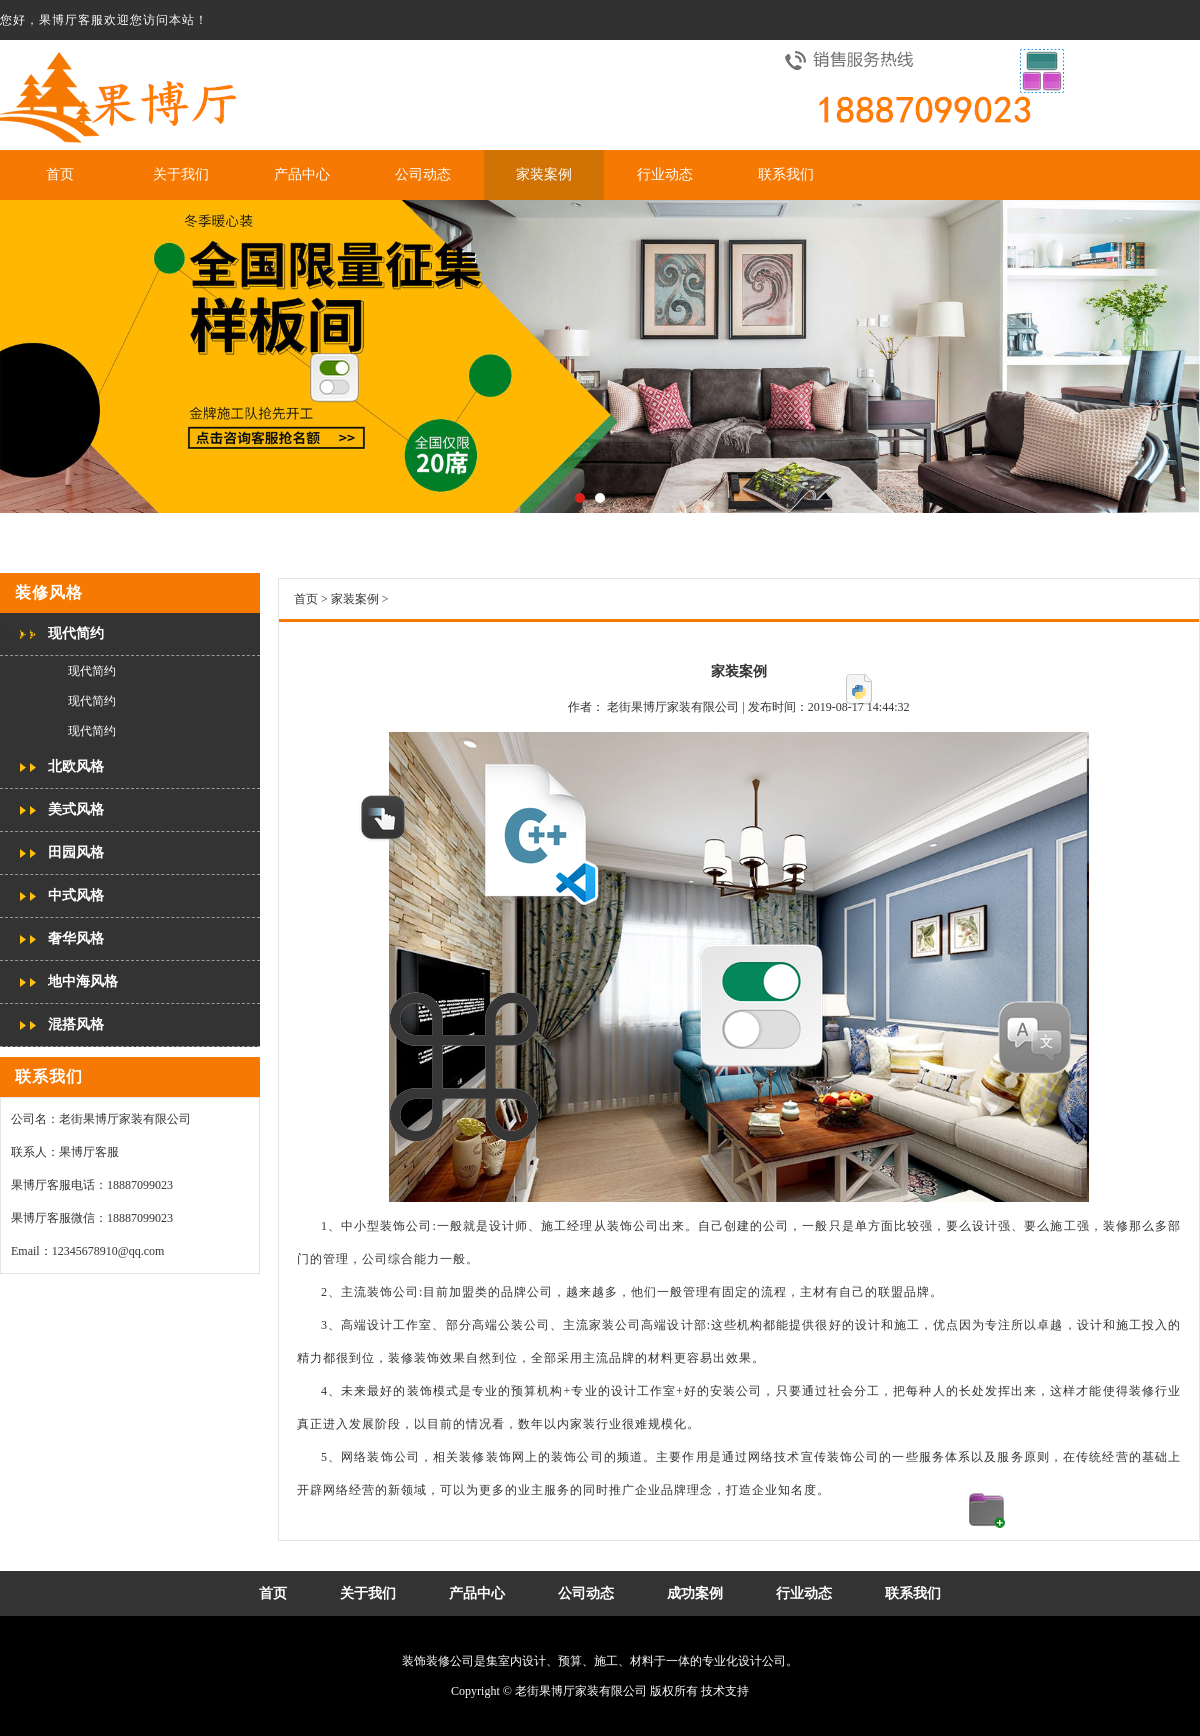  Describe the element at coordinates (986, 1509) in the screenshot. I see `create a new folder` at that location.